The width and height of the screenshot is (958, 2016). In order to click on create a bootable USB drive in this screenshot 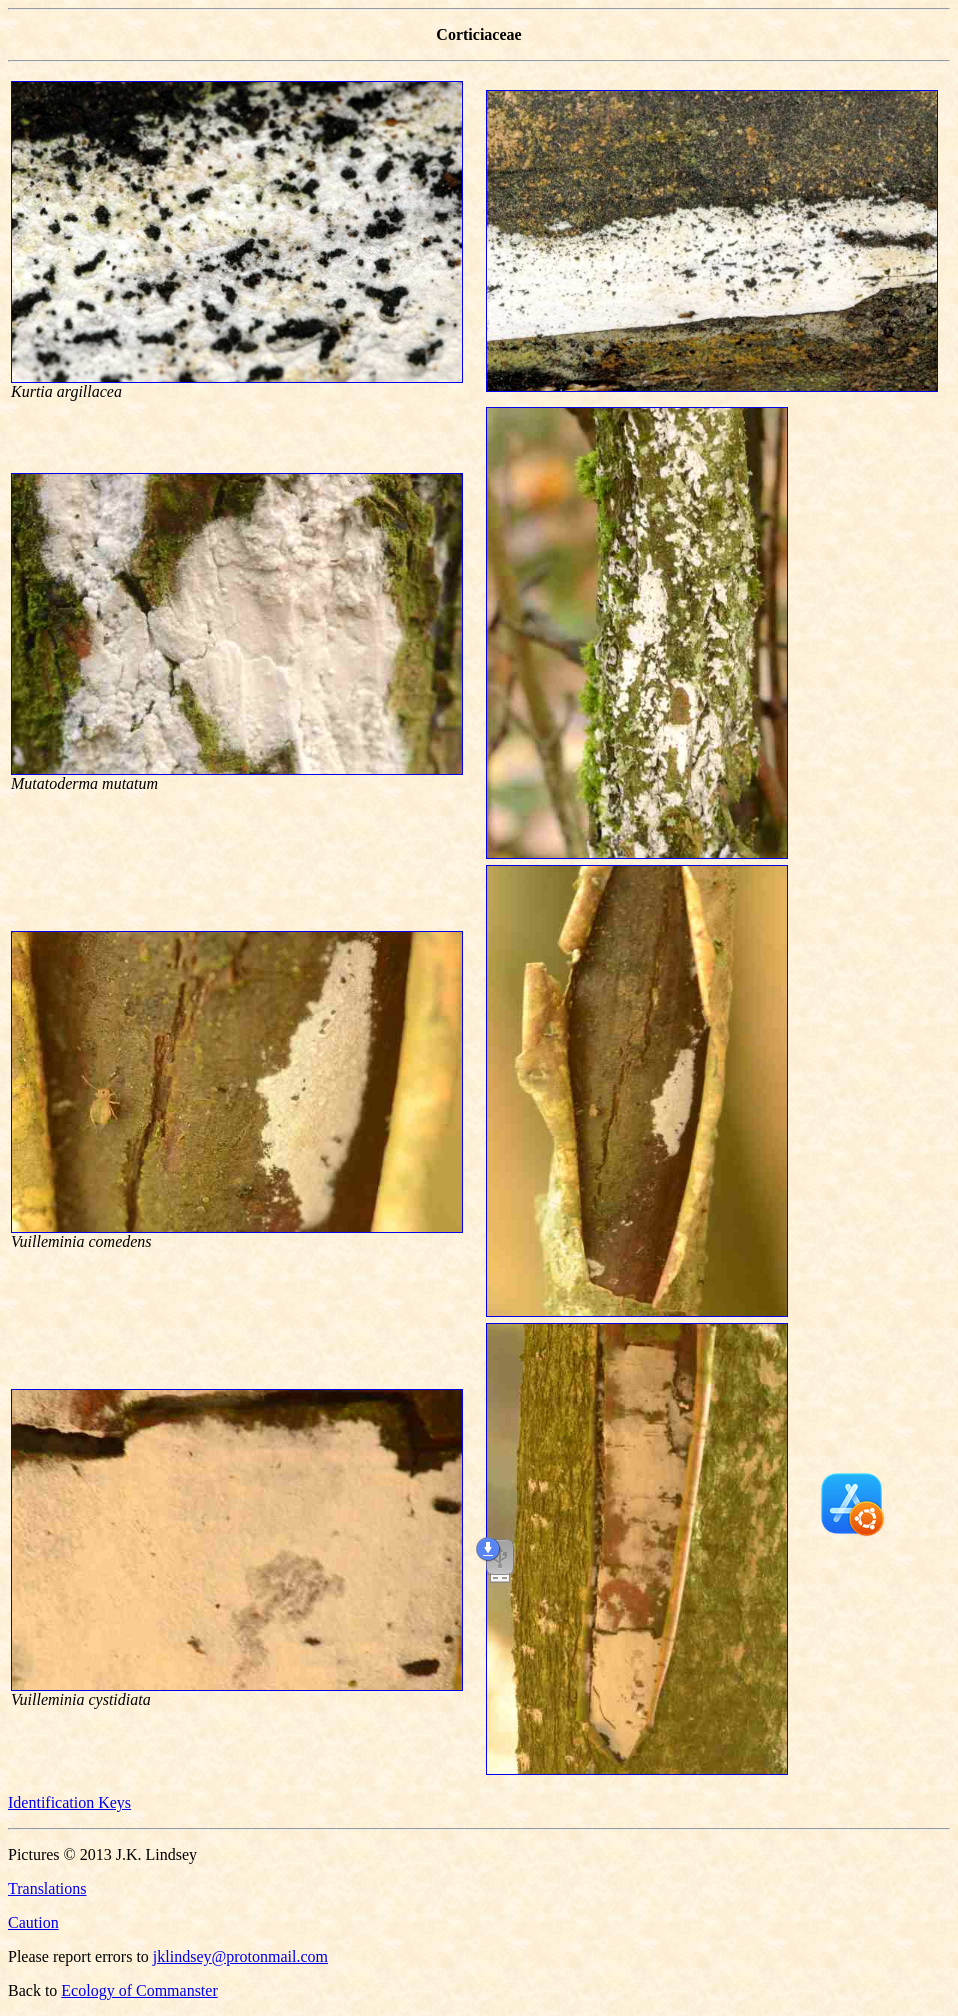, I will do `click(500, 1561)`.